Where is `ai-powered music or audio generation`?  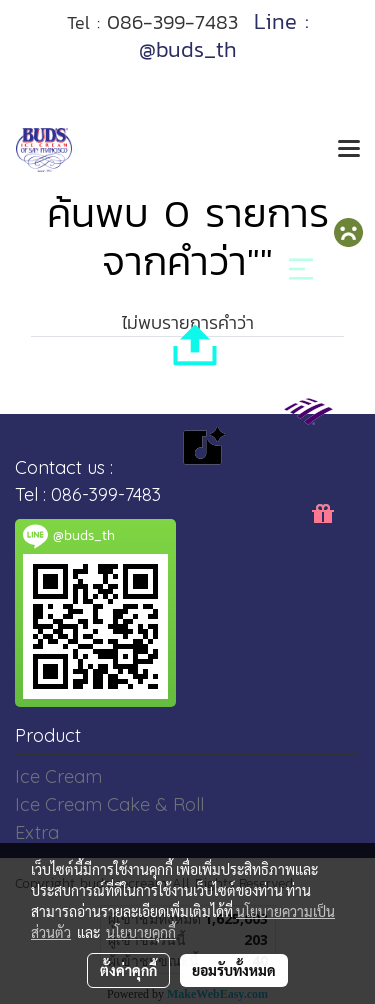
ai-powered music or audio generation is located at coordinates (202, 447).